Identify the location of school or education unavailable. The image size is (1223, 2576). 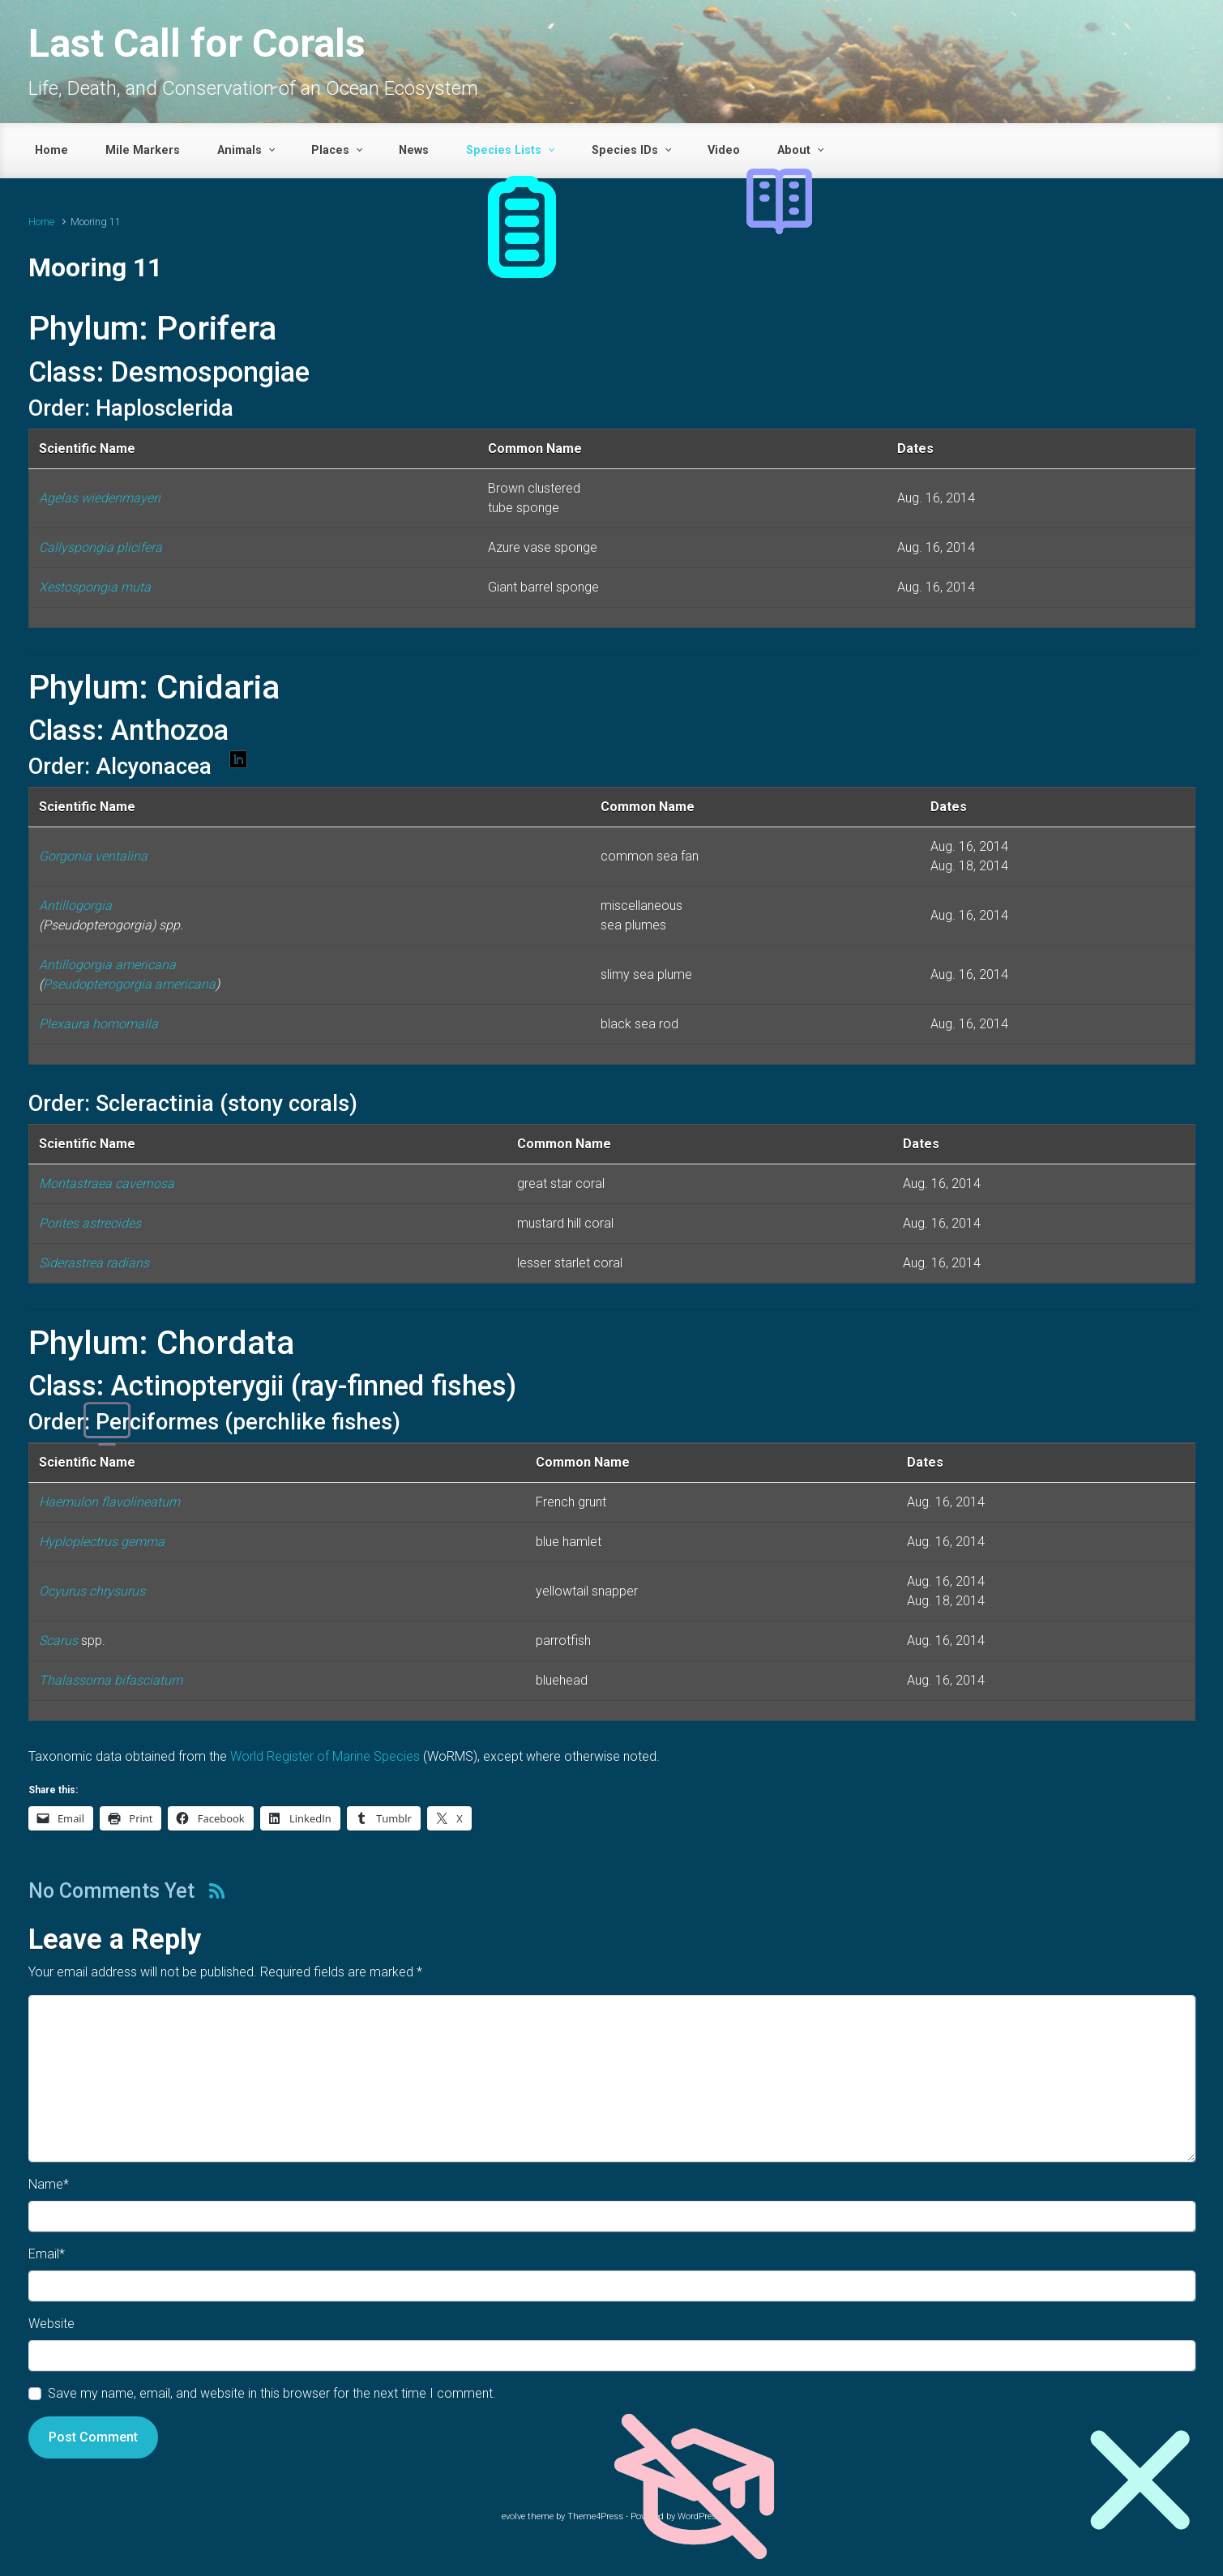
(694, 2486).